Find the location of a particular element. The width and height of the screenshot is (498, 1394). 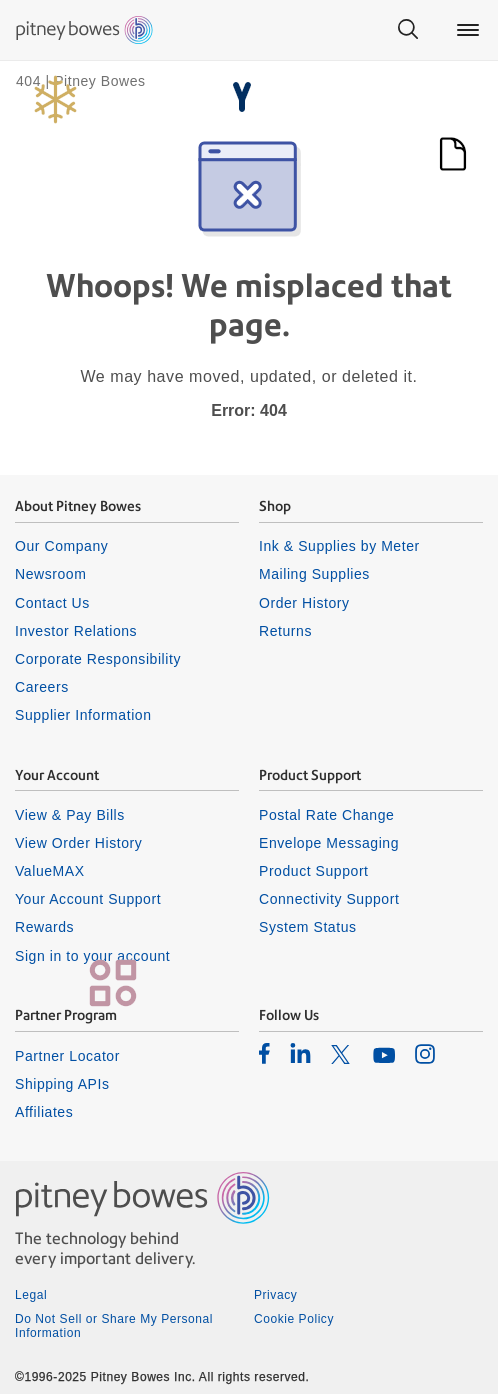

browse categories or sections is located at coordinates (113, 983).